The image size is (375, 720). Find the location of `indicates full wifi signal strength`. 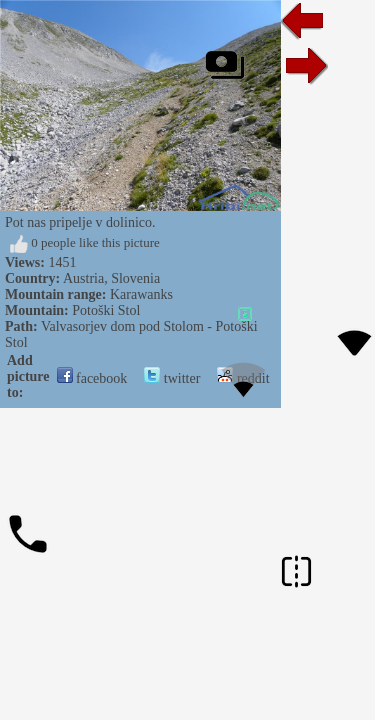

indicates full wifi signal strength is located at coordinates (354, 343).